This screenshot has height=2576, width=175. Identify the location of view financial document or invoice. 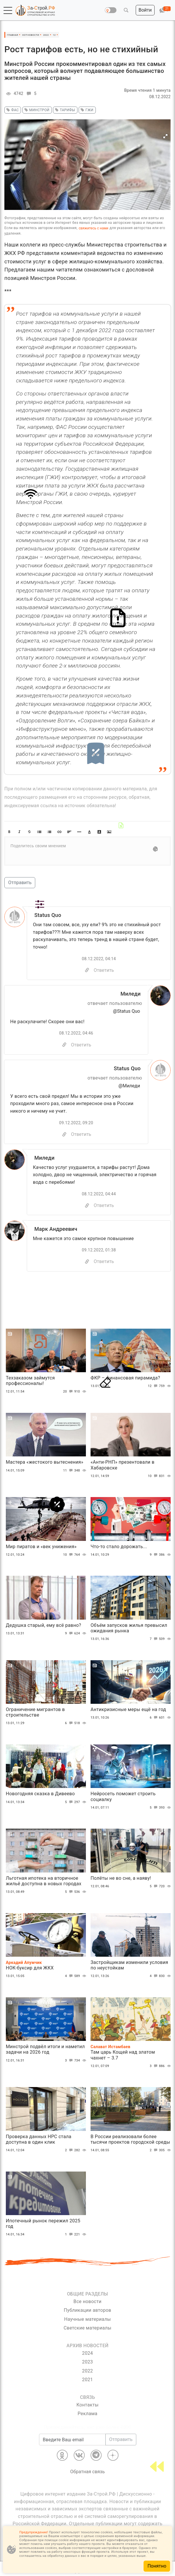
(121, 825).